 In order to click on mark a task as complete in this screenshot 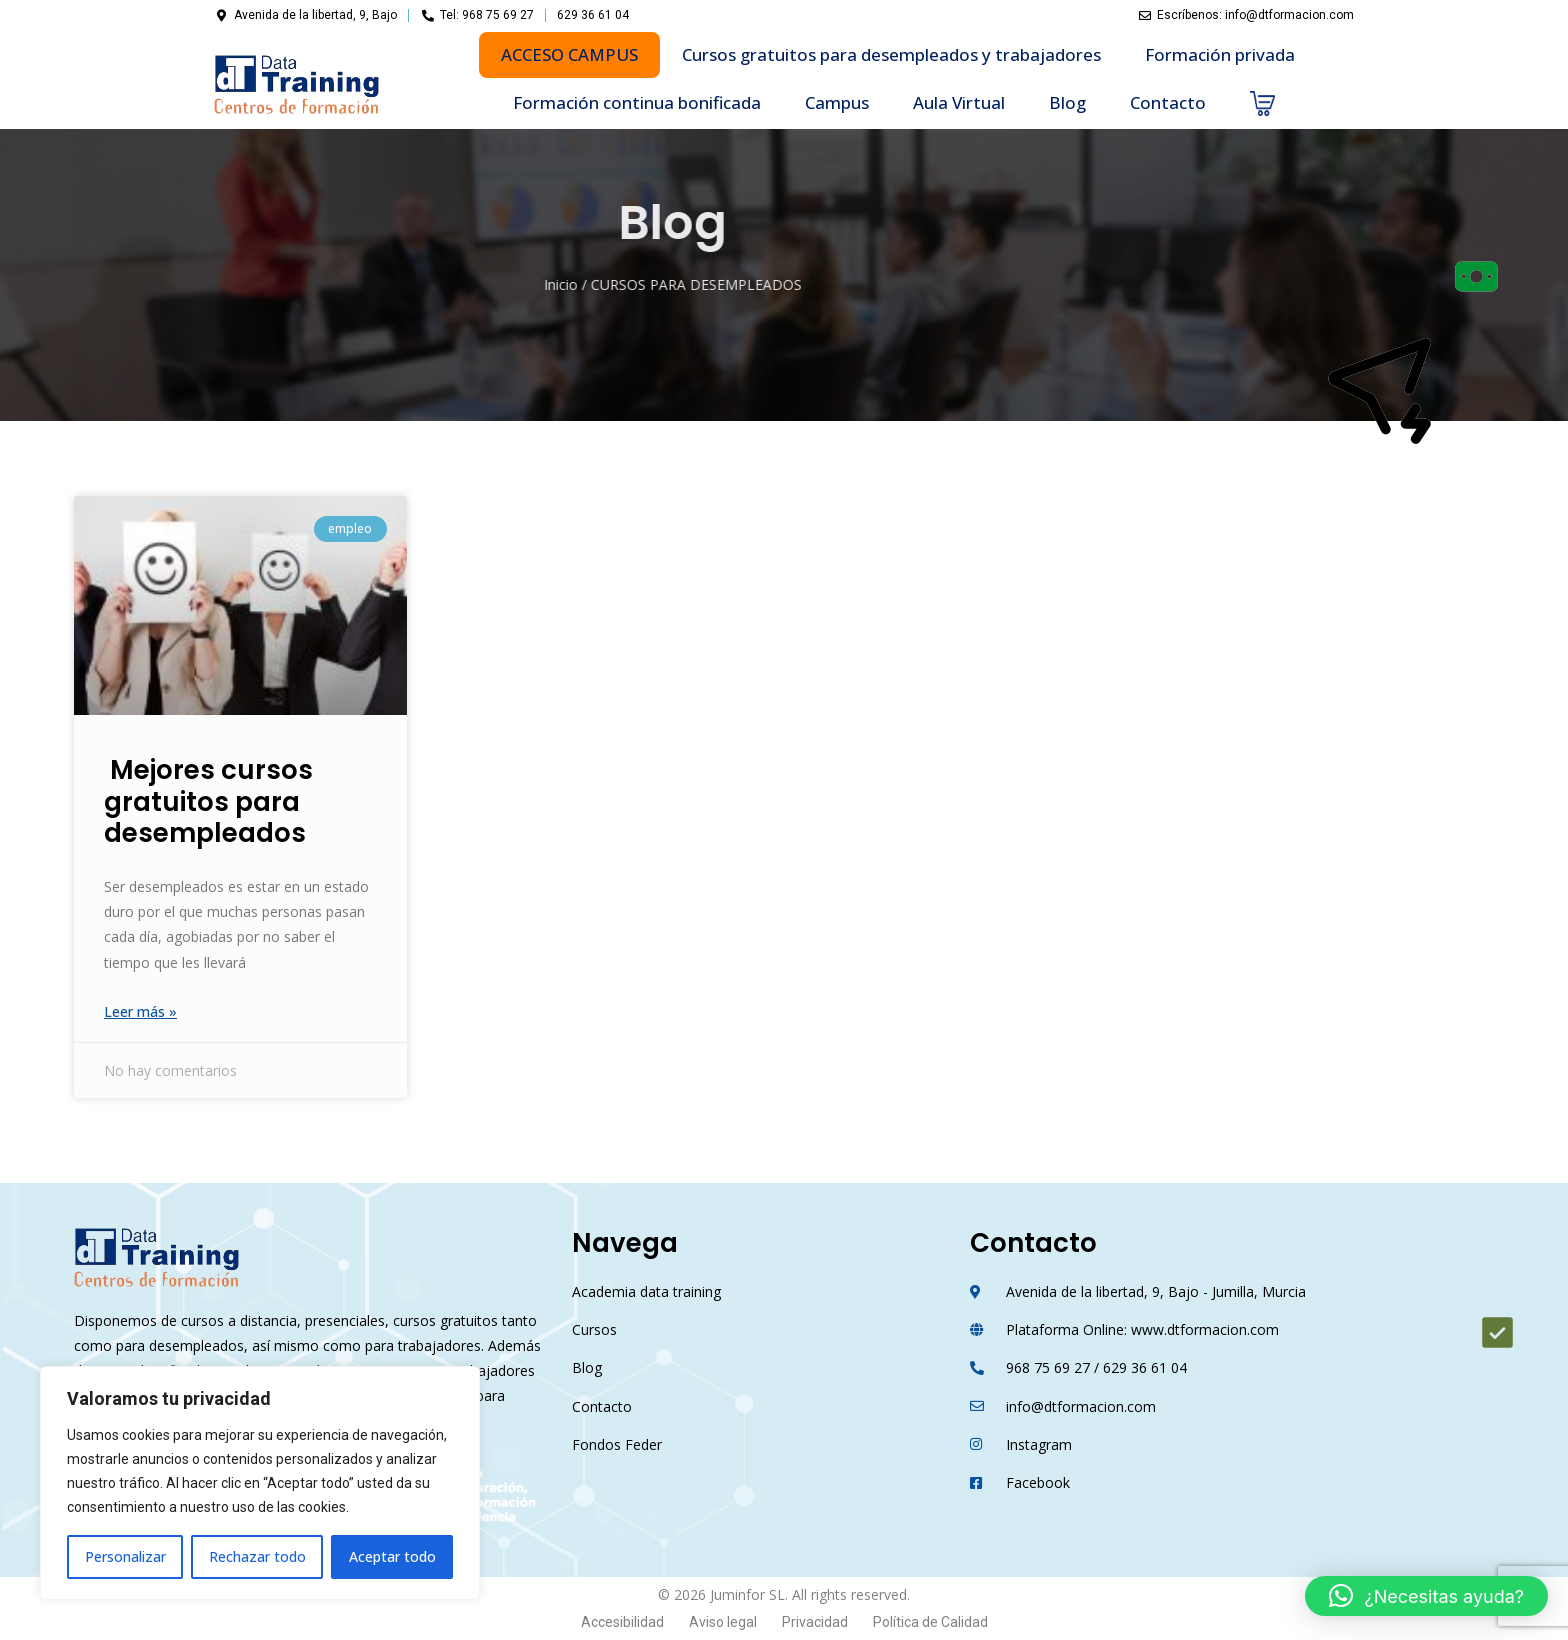, I will do `click(1497, 1332)`.